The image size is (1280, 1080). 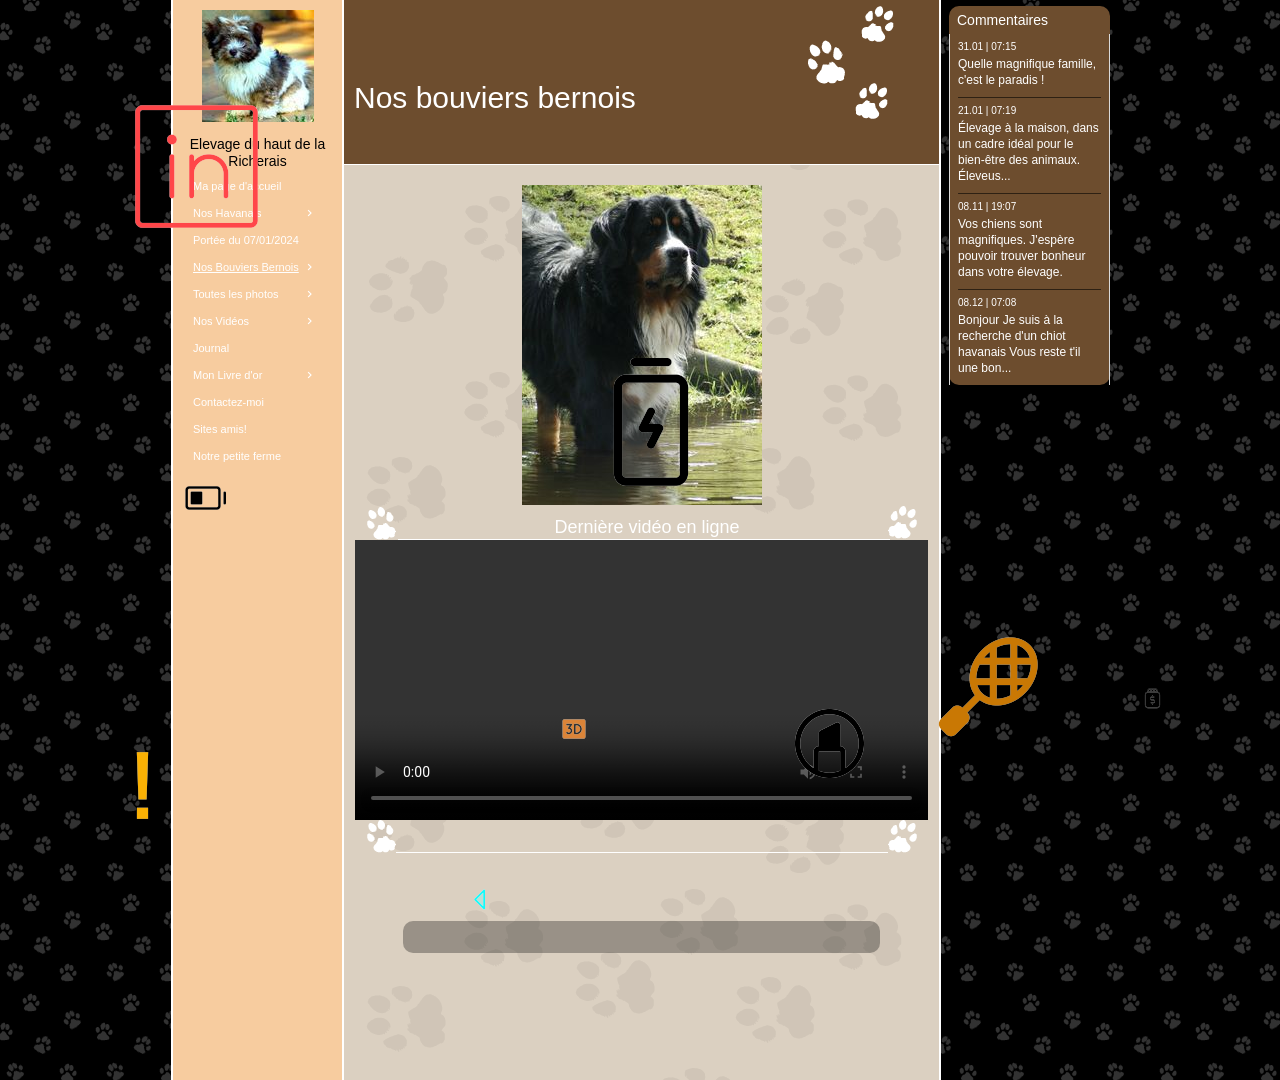 I want to click on indicates device is currently charging, so click(x=651, y=424).